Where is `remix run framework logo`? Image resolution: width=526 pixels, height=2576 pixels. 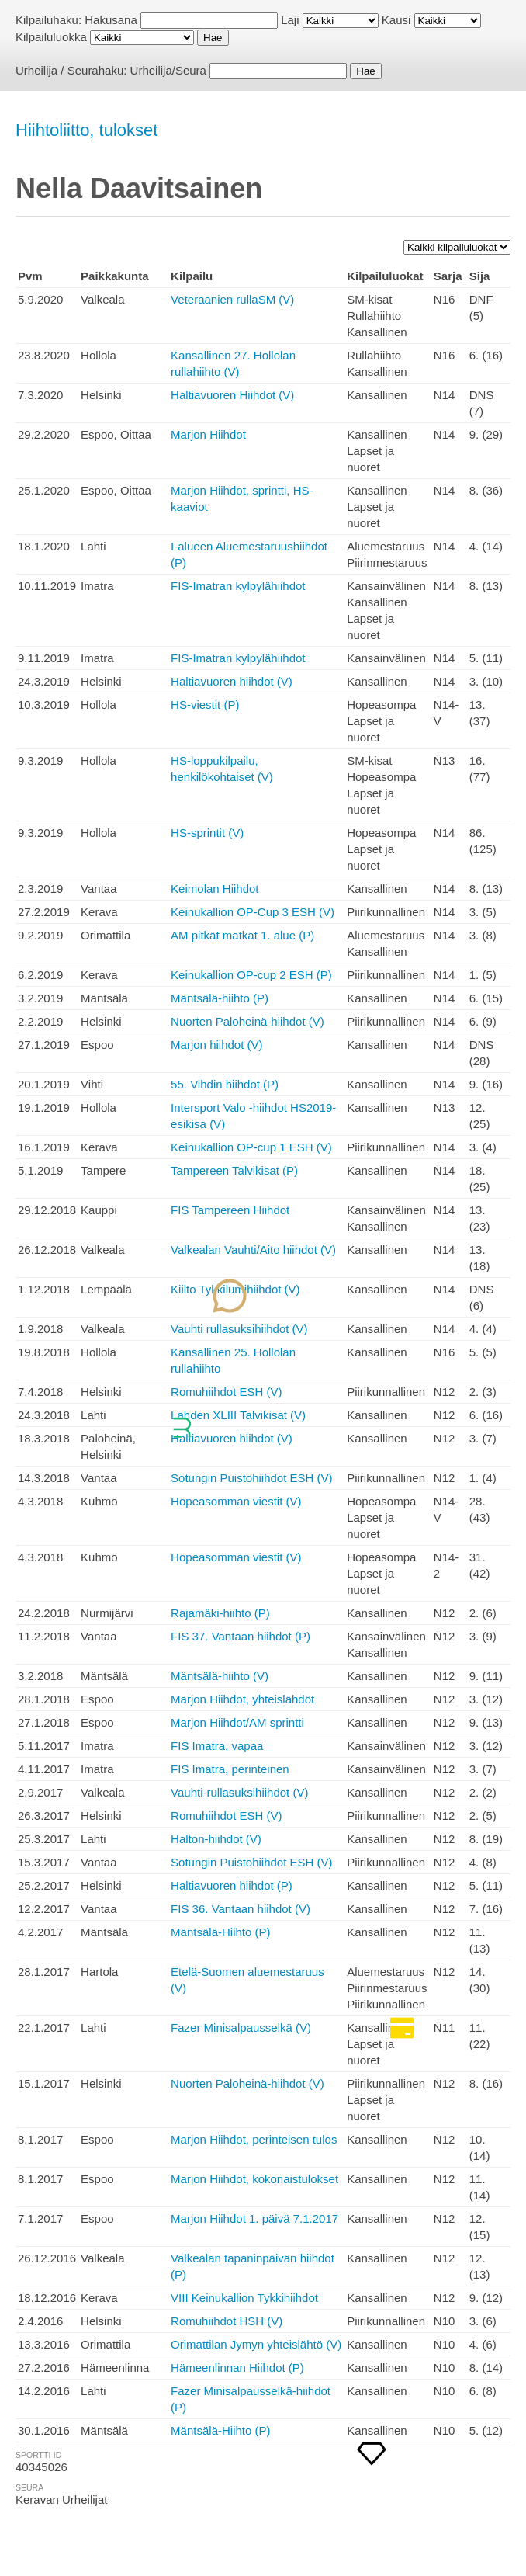 remix run framework logo is located at coordinates (182, 1428).